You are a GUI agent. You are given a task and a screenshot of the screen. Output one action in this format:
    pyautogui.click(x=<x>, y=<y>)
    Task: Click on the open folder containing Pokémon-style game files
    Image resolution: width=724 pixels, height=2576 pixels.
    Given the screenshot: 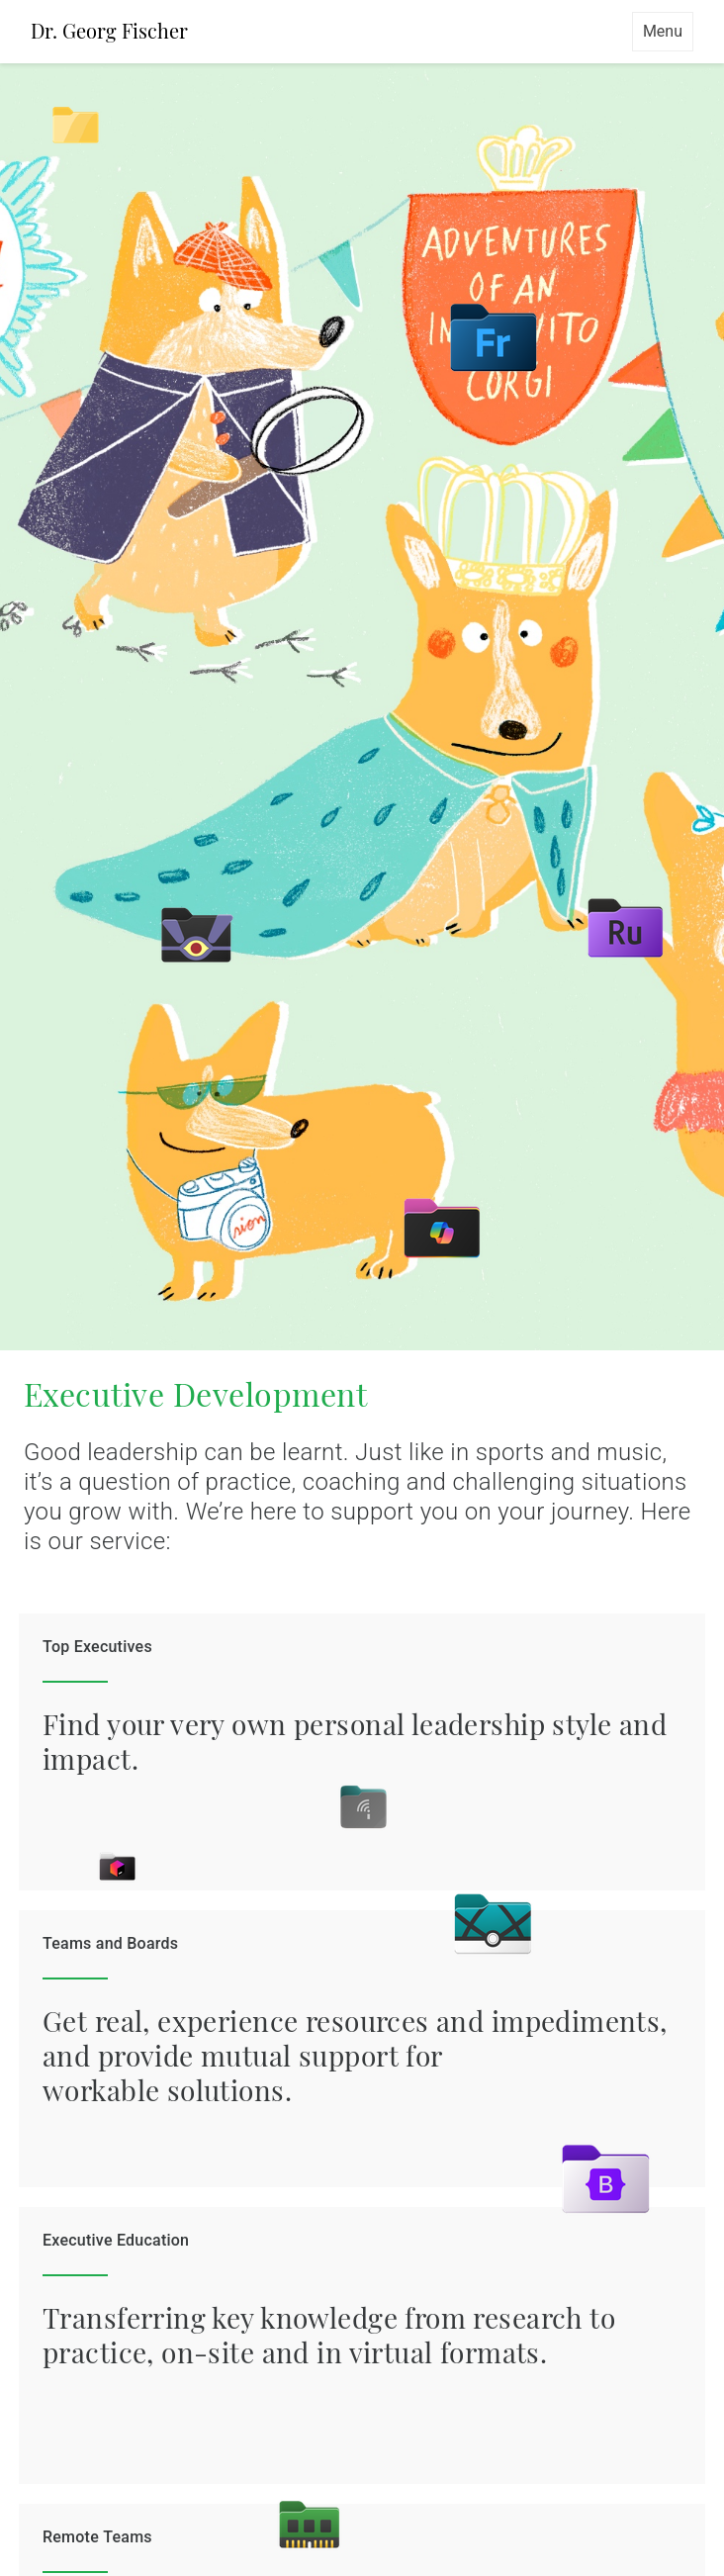 What is the action you would take?
    pyautogui.click(x=196, y=937)
    